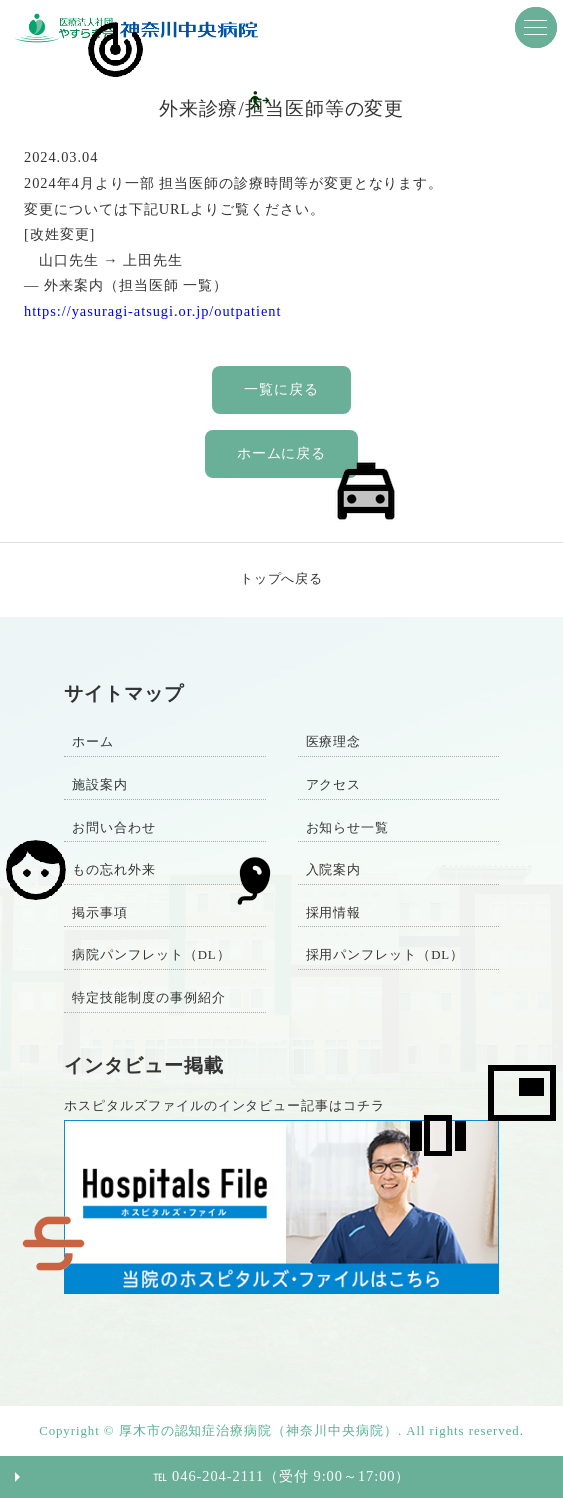 Image resolution: width=563 pixels, height=1498 pixels. I want to click on access your profile or account settings, so click(36, 870).